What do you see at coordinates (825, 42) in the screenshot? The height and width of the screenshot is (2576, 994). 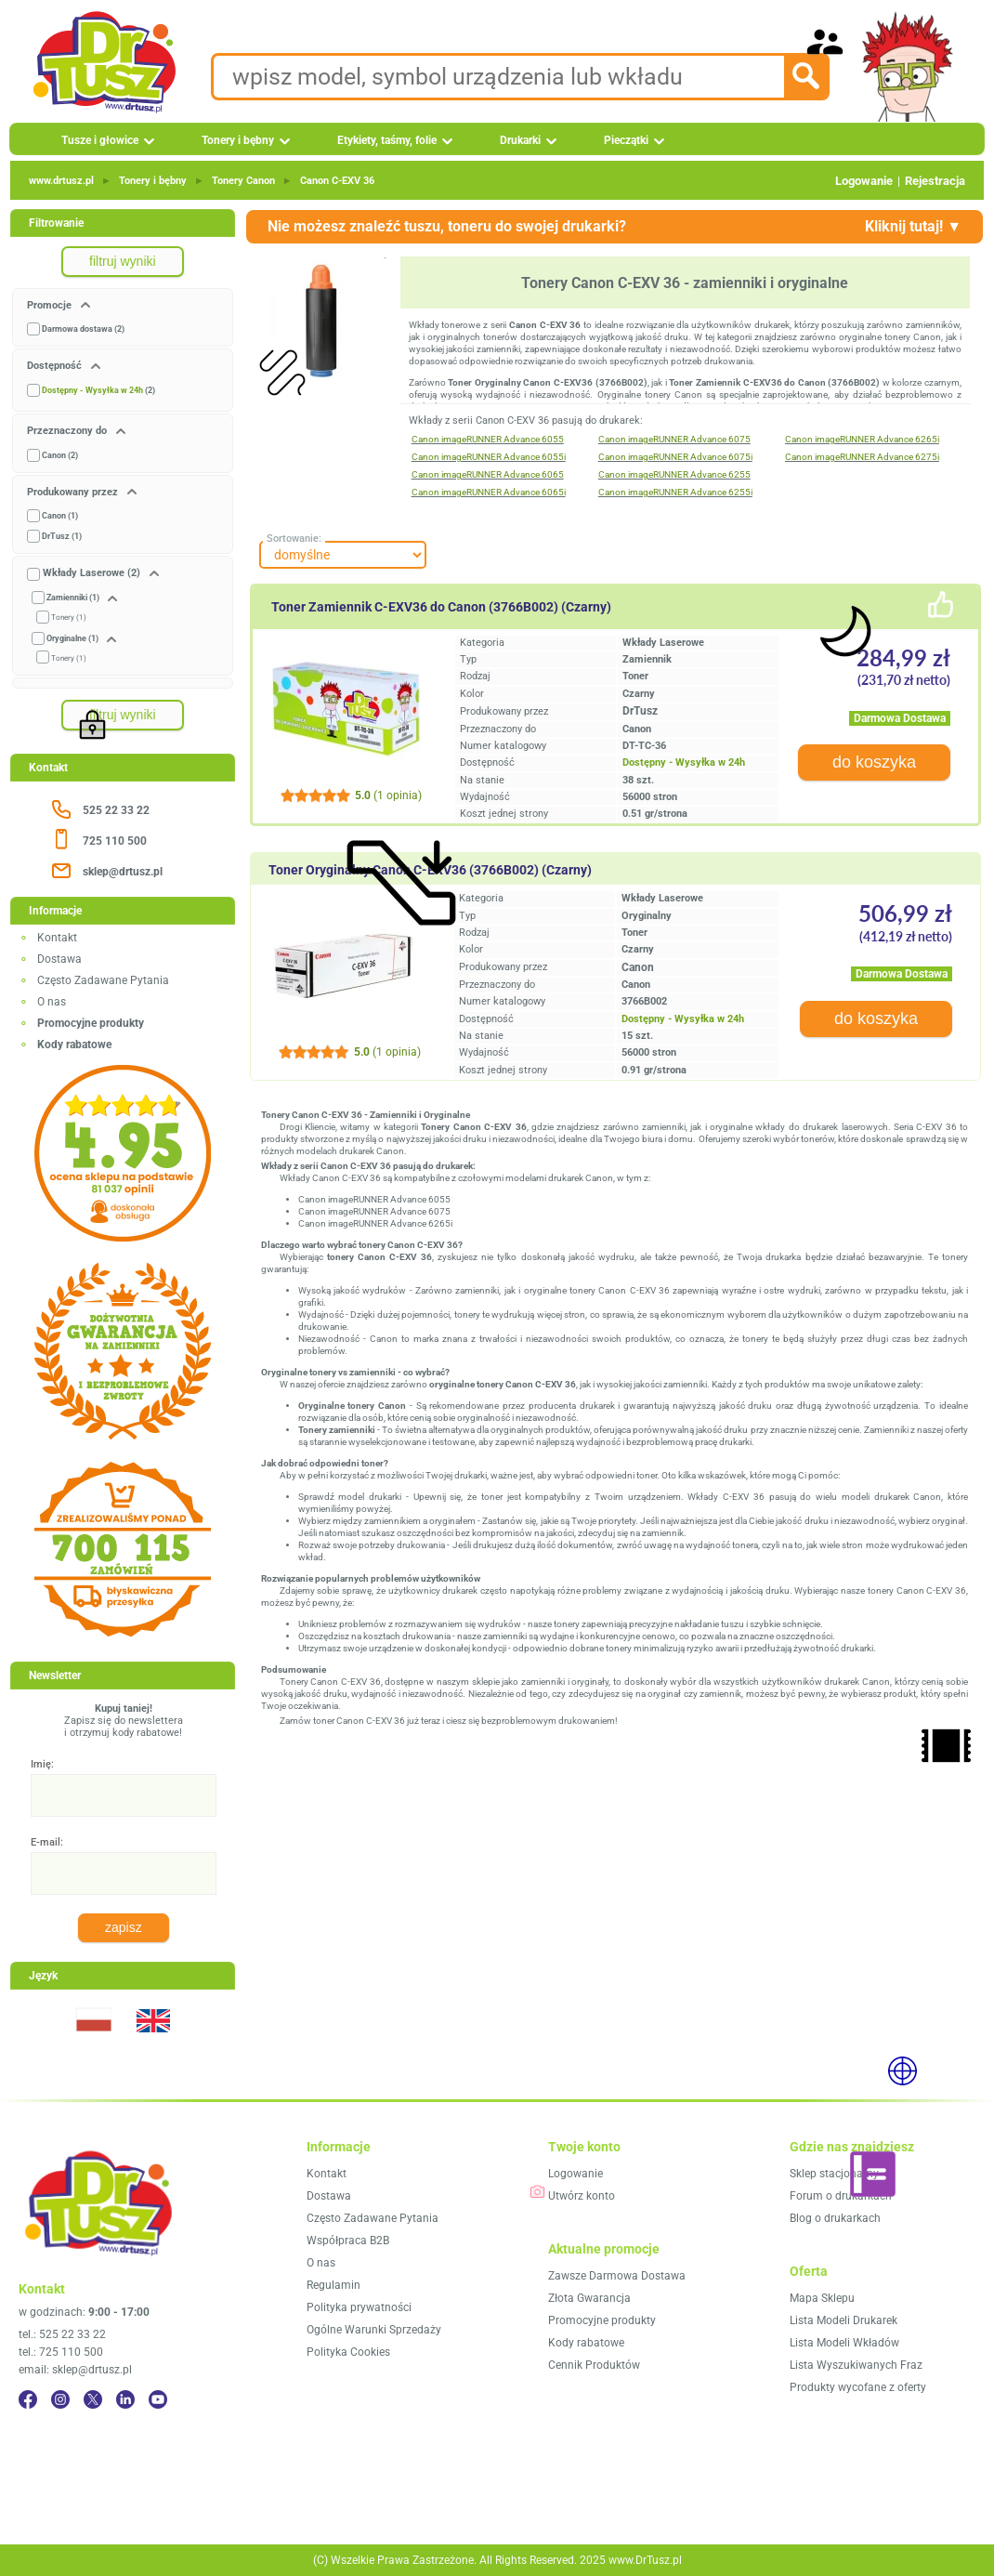 I see `view team members or supervised accounts` at bounding box center [825, 42].